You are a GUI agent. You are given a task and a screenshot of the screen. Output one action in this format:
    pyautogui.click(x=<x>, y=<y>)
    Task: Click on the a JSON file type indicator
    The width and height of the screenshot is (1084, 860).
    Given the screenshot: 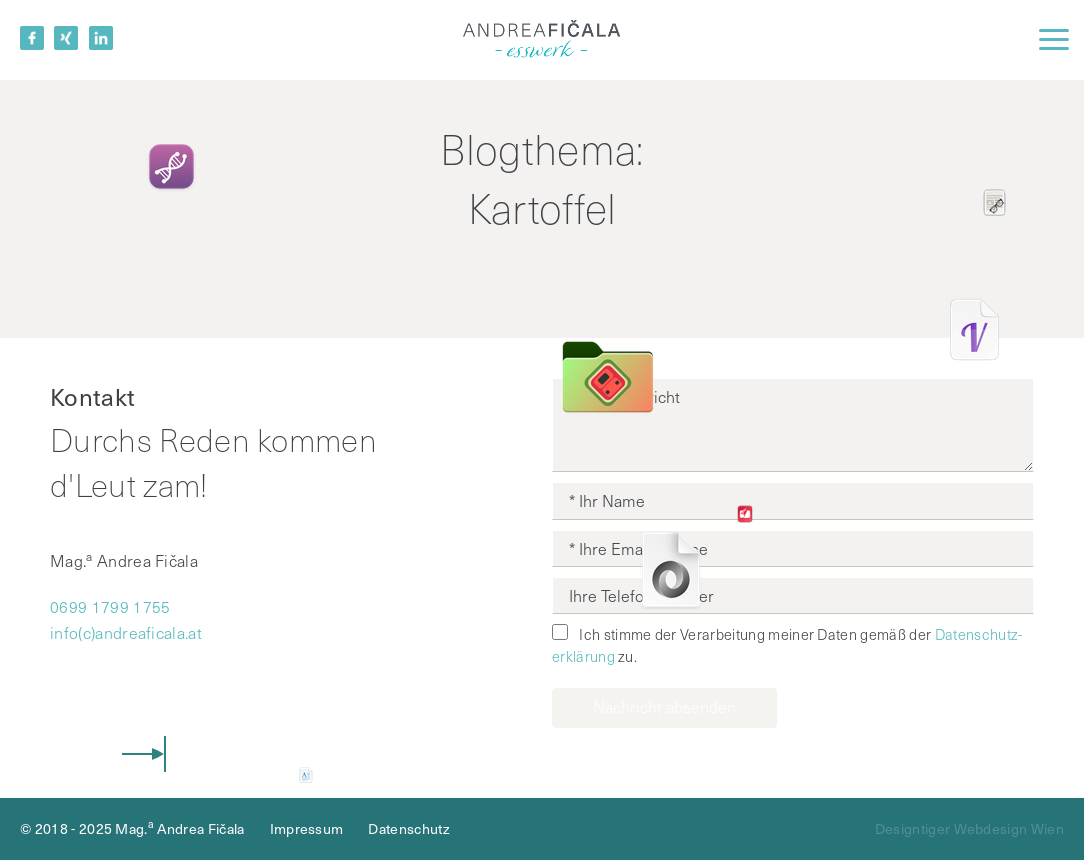 What is the action you would take?
    pyautogui.click(x=671, y=571)
    